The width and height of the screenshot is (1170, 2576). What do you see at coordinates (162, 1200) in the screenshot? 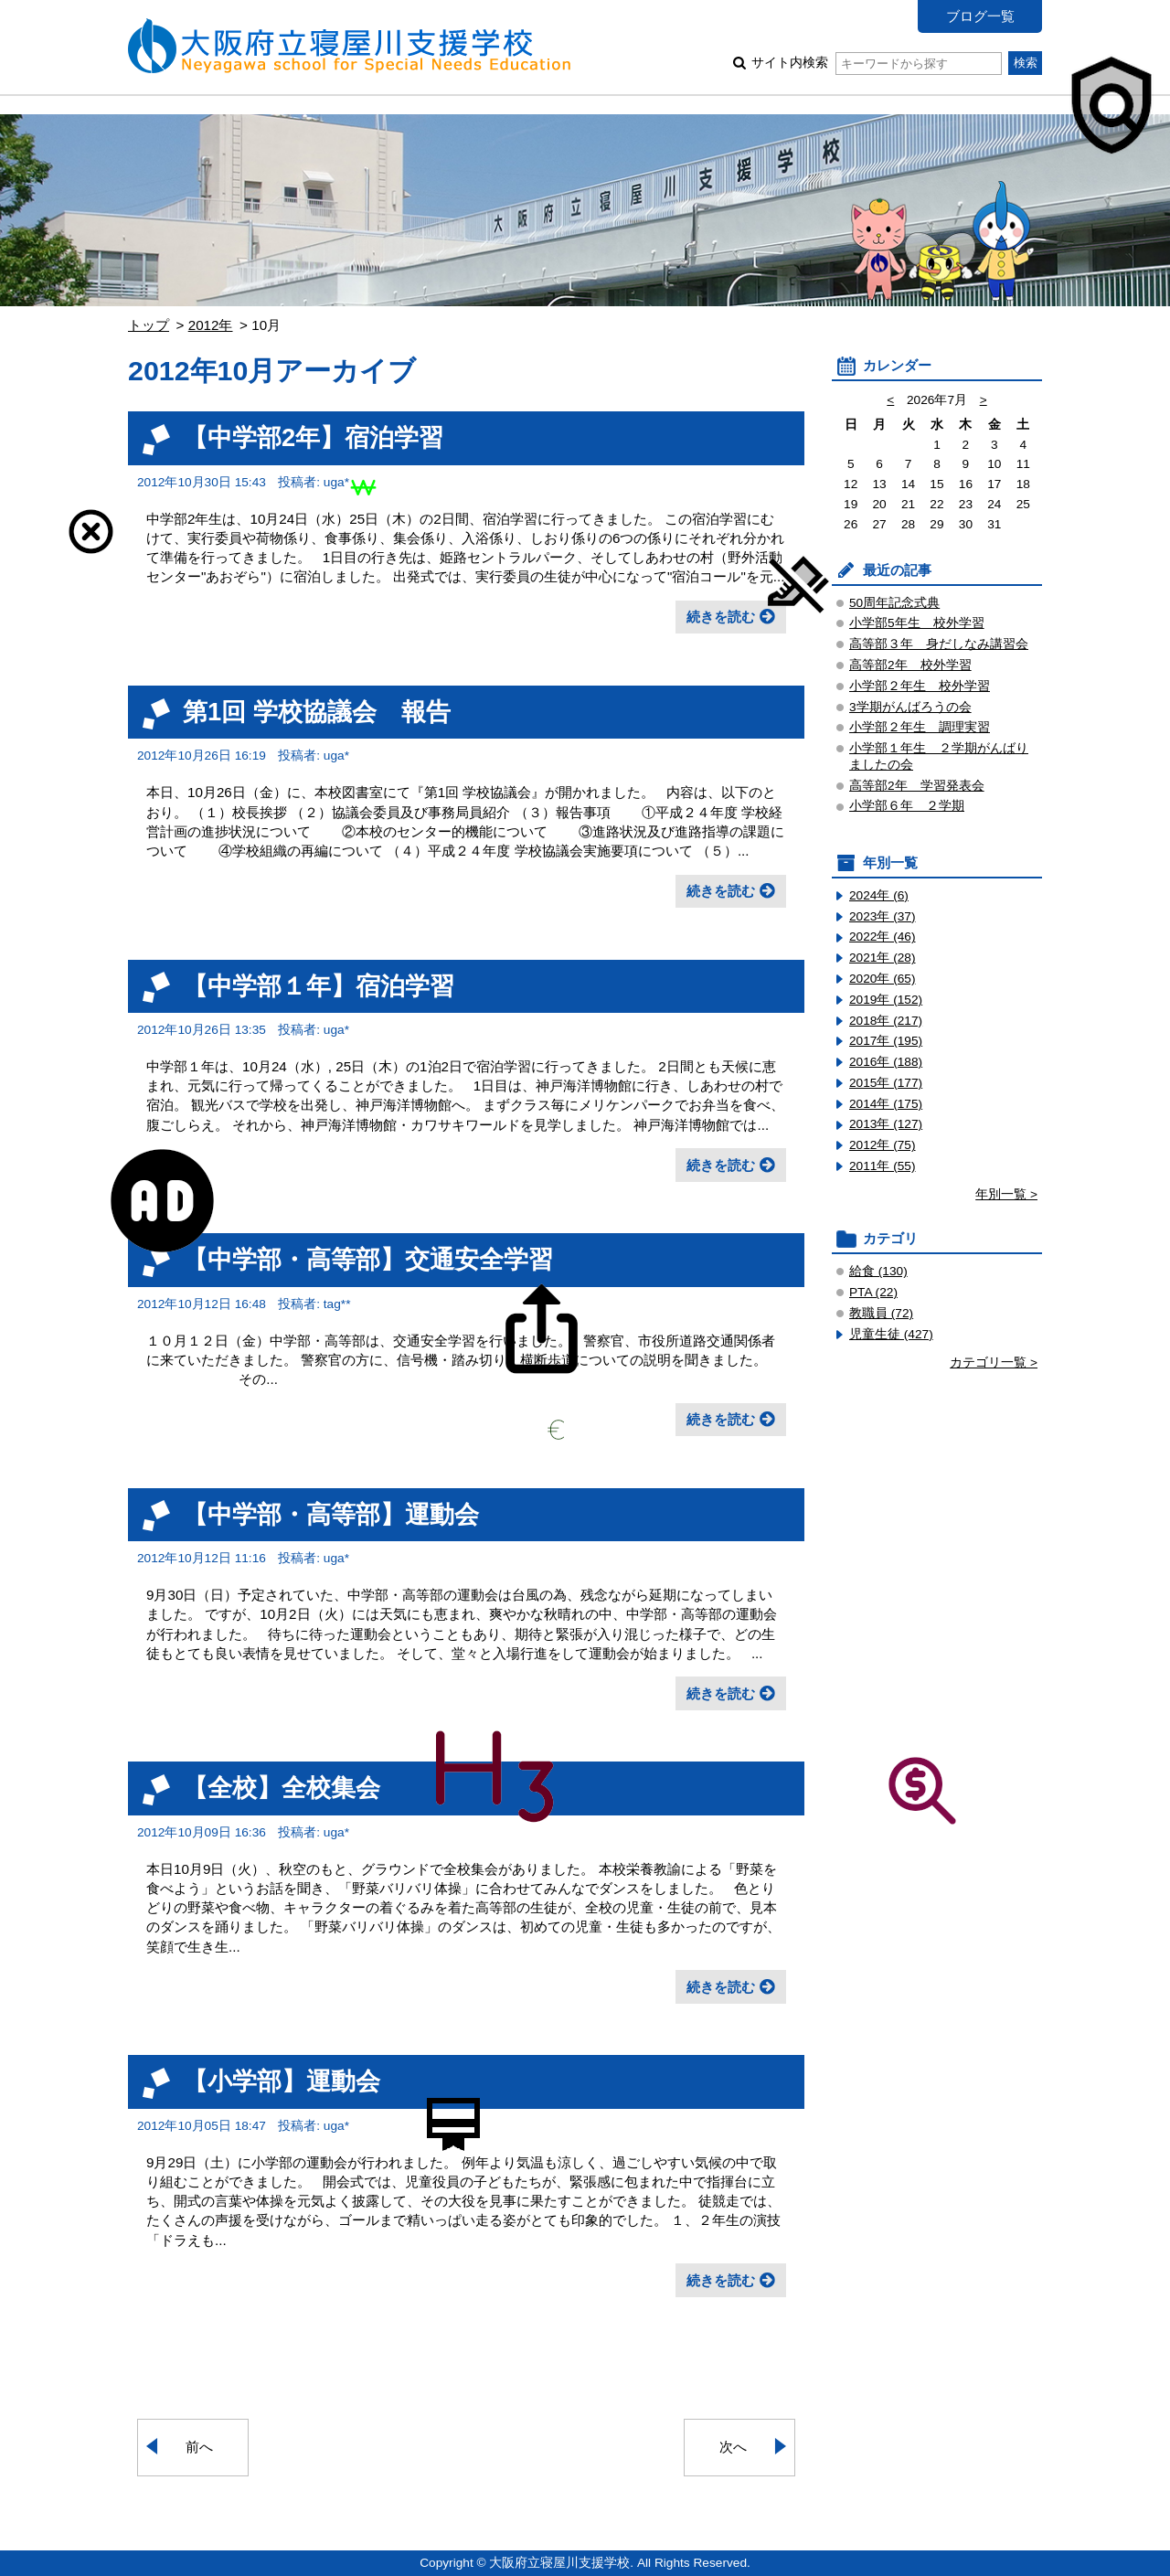
I see `indicates sponsored or advertisement content` at bounding box center [162, 1200].